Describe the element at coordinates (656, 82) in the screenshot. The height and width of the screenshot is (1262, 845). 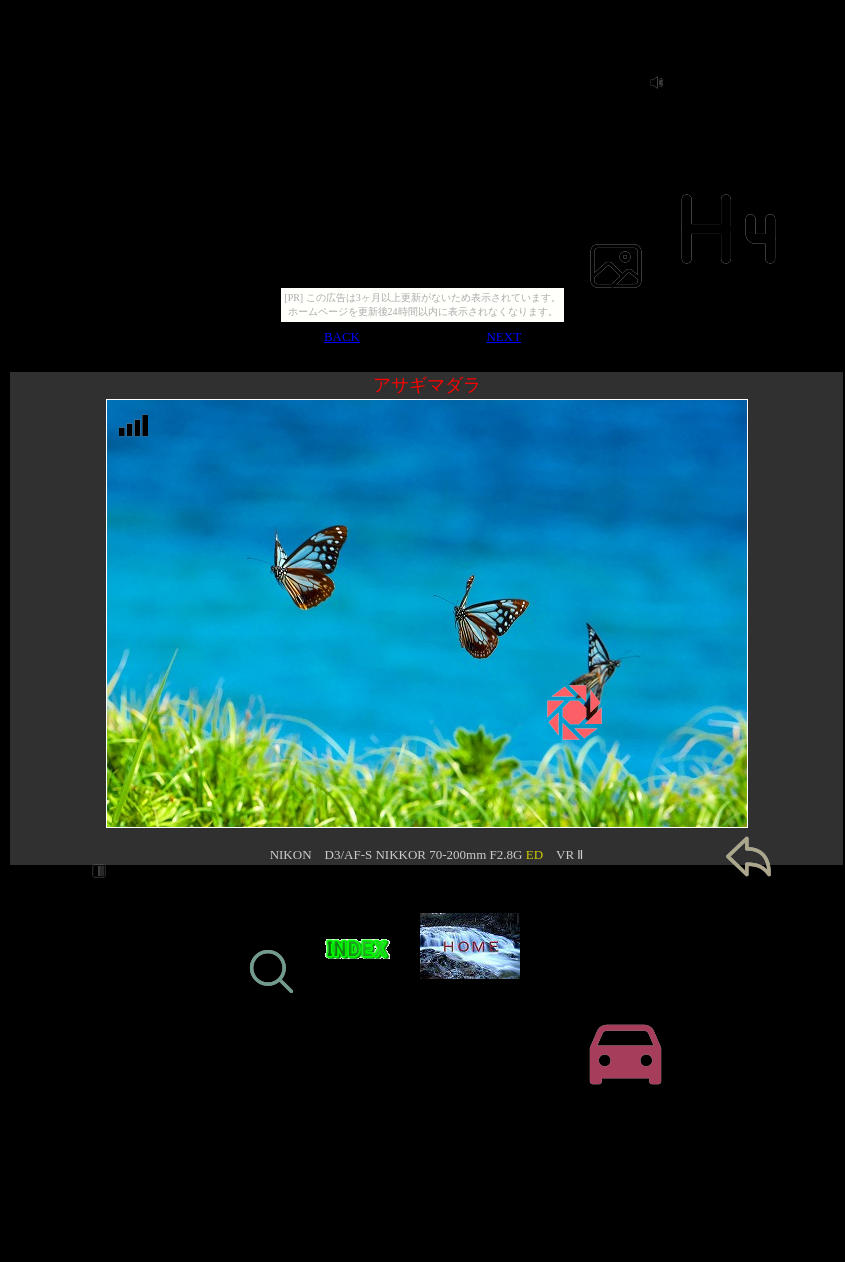
I see `adjust audio volume to medium level` at that location.